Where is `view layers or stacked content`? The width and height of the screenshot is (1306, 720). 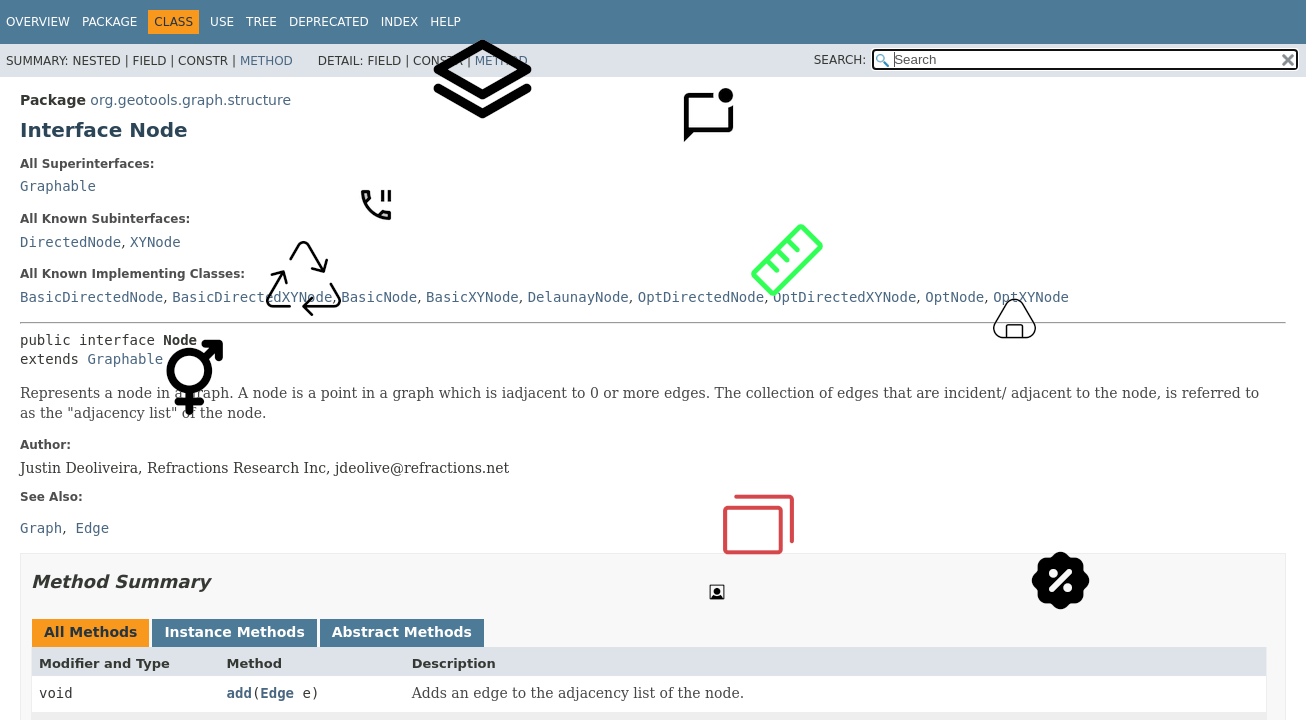
view layers or stacked content is located at coordinates (482, 80).